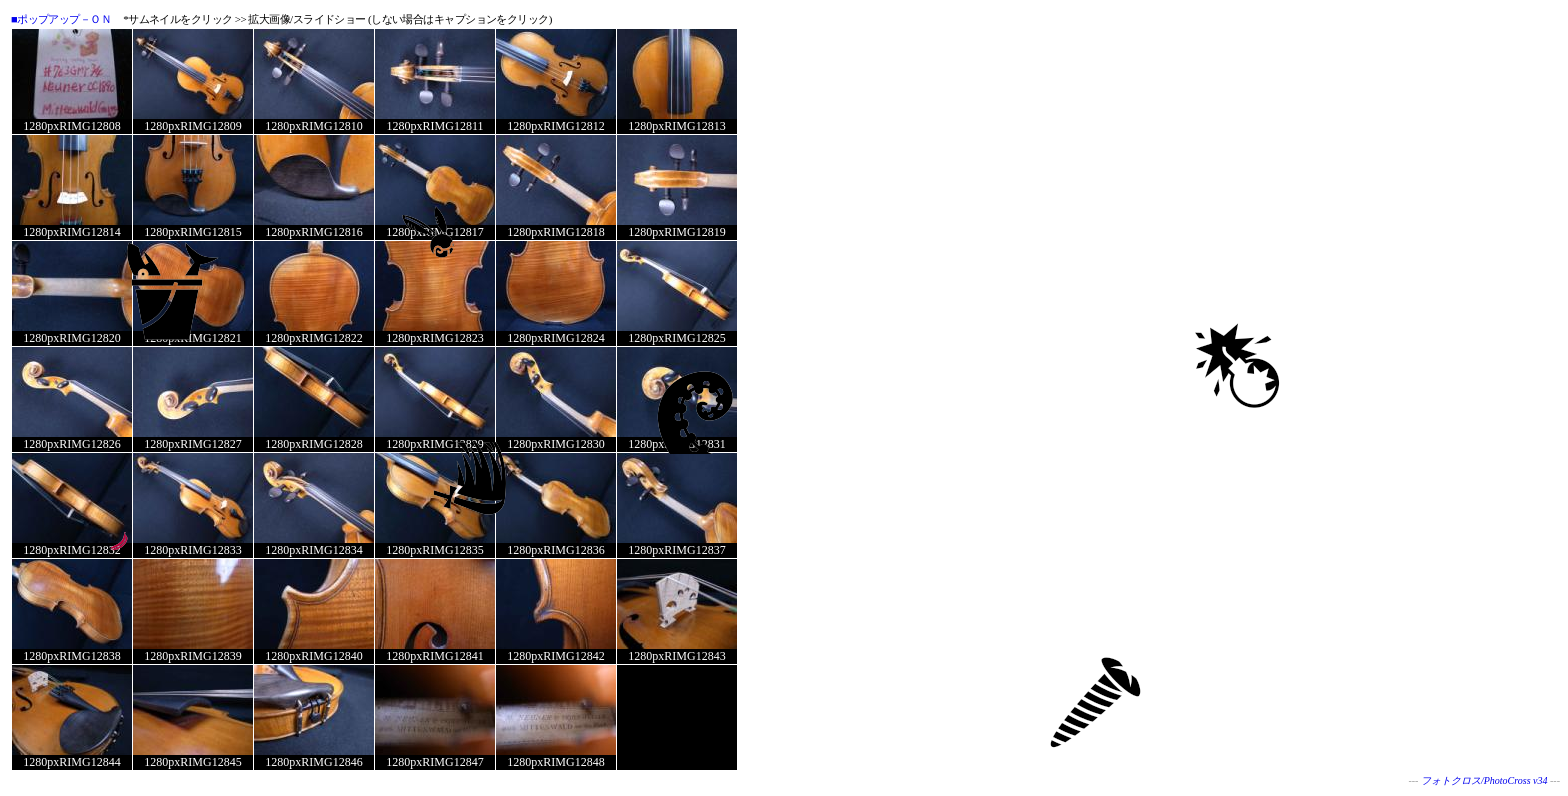 The width and height of the screenshot is (1568, 796). Describe the element at coordinates (428, 232) in the screenshot. I see `golden snitch icon from Harry Potter quidditch` at that location.